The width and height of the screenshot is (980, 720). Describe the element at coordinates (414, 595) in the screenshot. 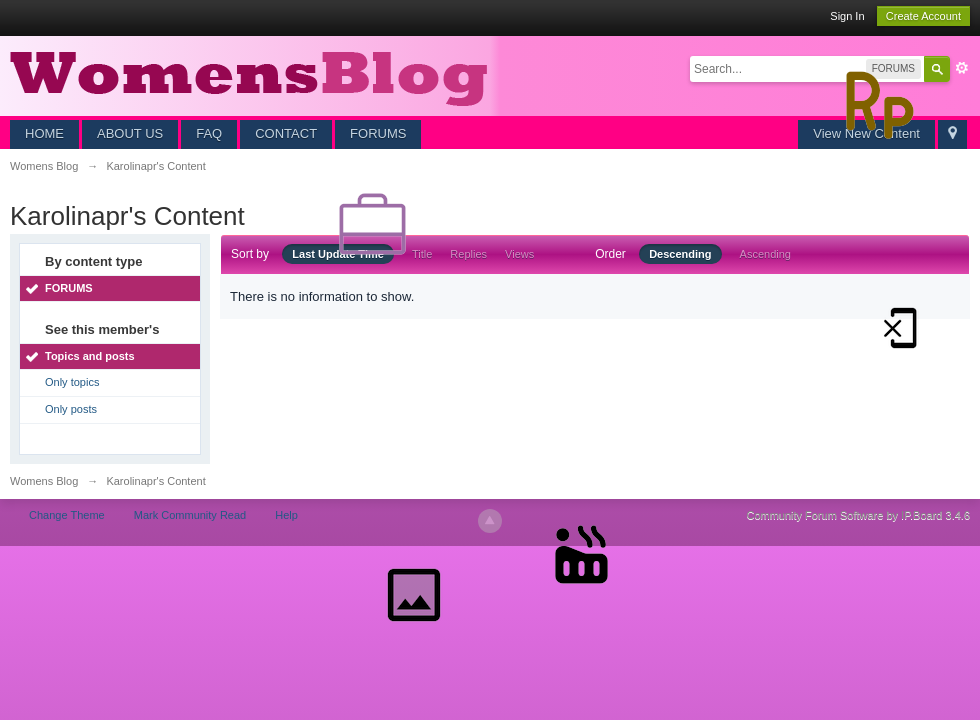

I see `insert or add a photo to your content` at that location.